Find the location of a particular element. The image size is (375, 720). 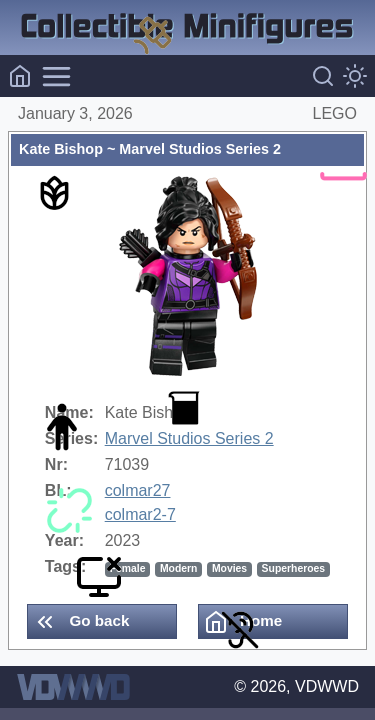

mute audio or disable sound is located at coordinates (240, 630).